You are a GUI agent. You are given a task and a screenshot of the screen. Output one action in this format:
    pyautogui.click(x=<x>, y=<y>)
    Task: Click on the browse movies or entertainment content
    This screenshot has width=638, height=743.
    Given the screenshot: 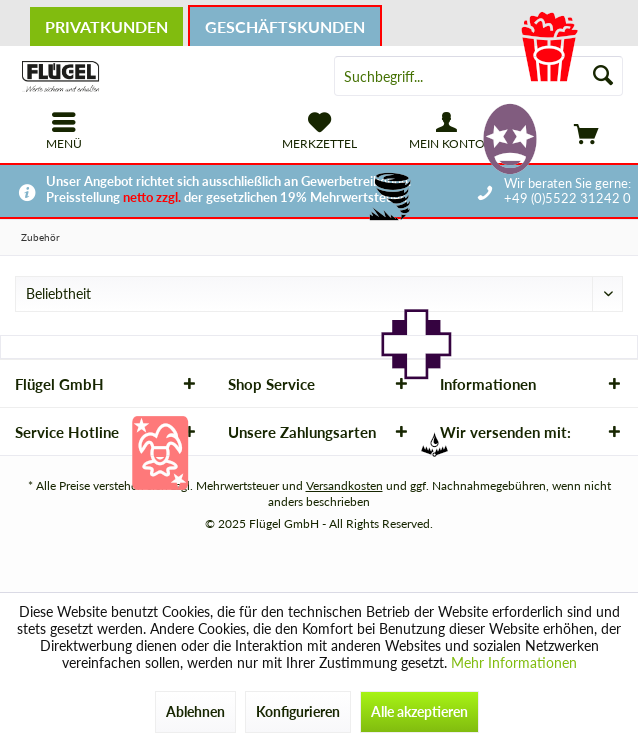 What is the action you would take?
    pyautogui.click(x=549, y=47)
    